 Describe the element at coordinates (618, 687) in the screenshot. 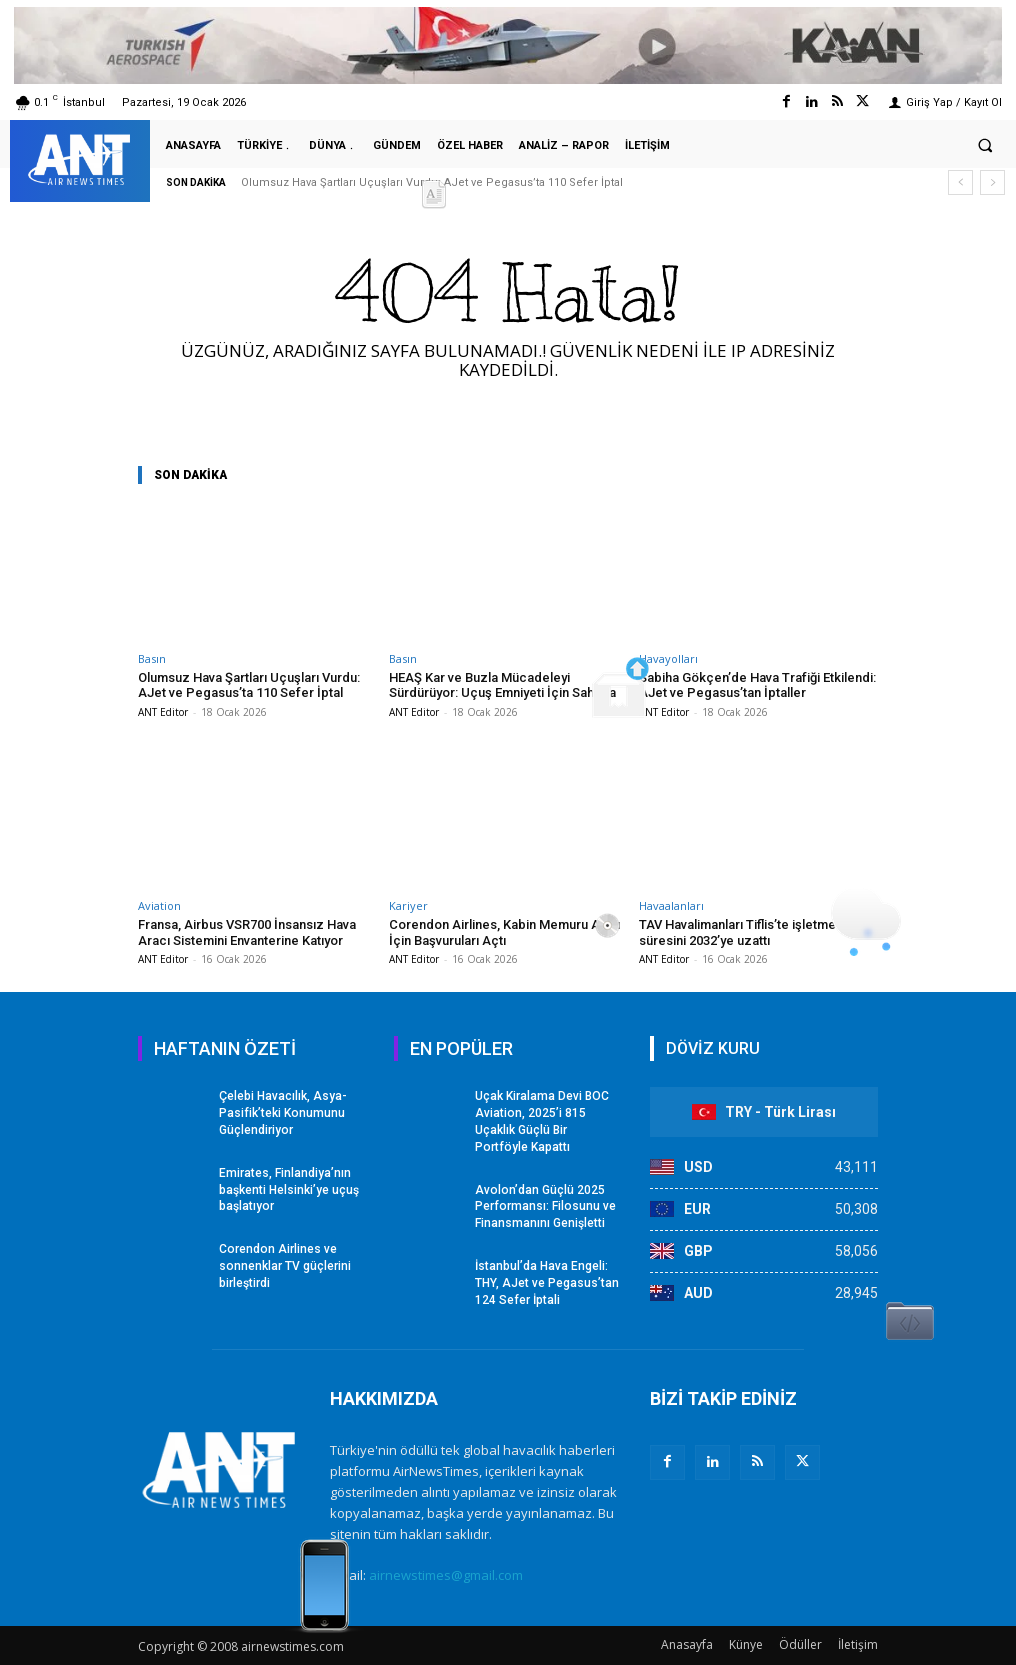

I see `additional software updates available` at that location.